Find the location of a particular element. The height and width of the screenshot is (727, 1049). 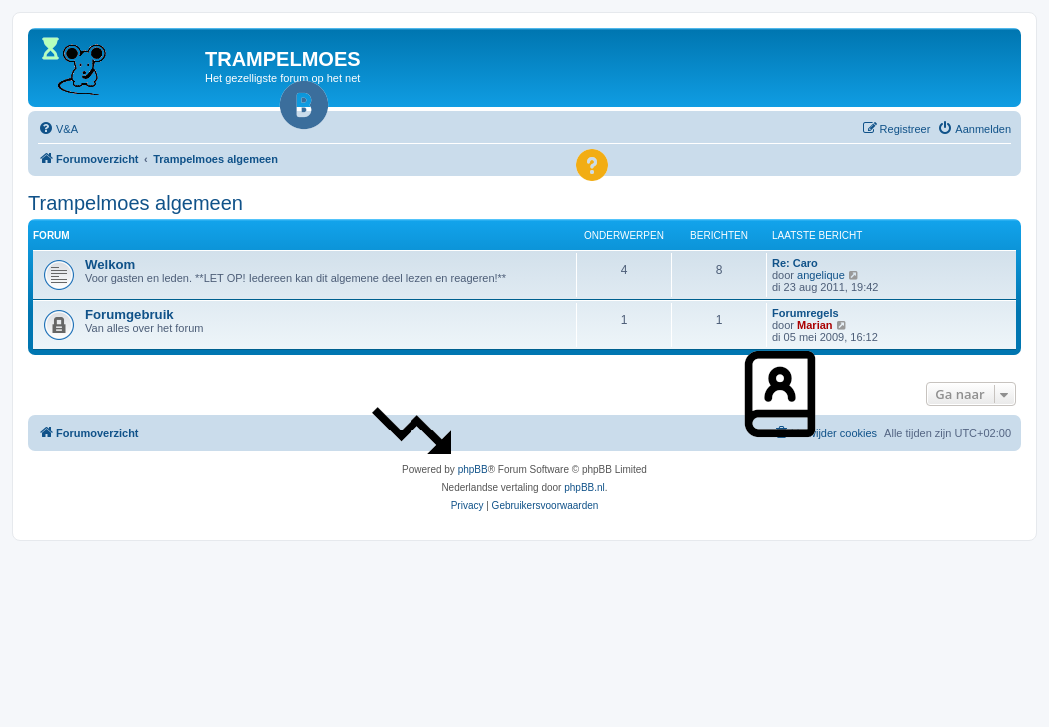

view contact directory is located at coordinates (780, 394).